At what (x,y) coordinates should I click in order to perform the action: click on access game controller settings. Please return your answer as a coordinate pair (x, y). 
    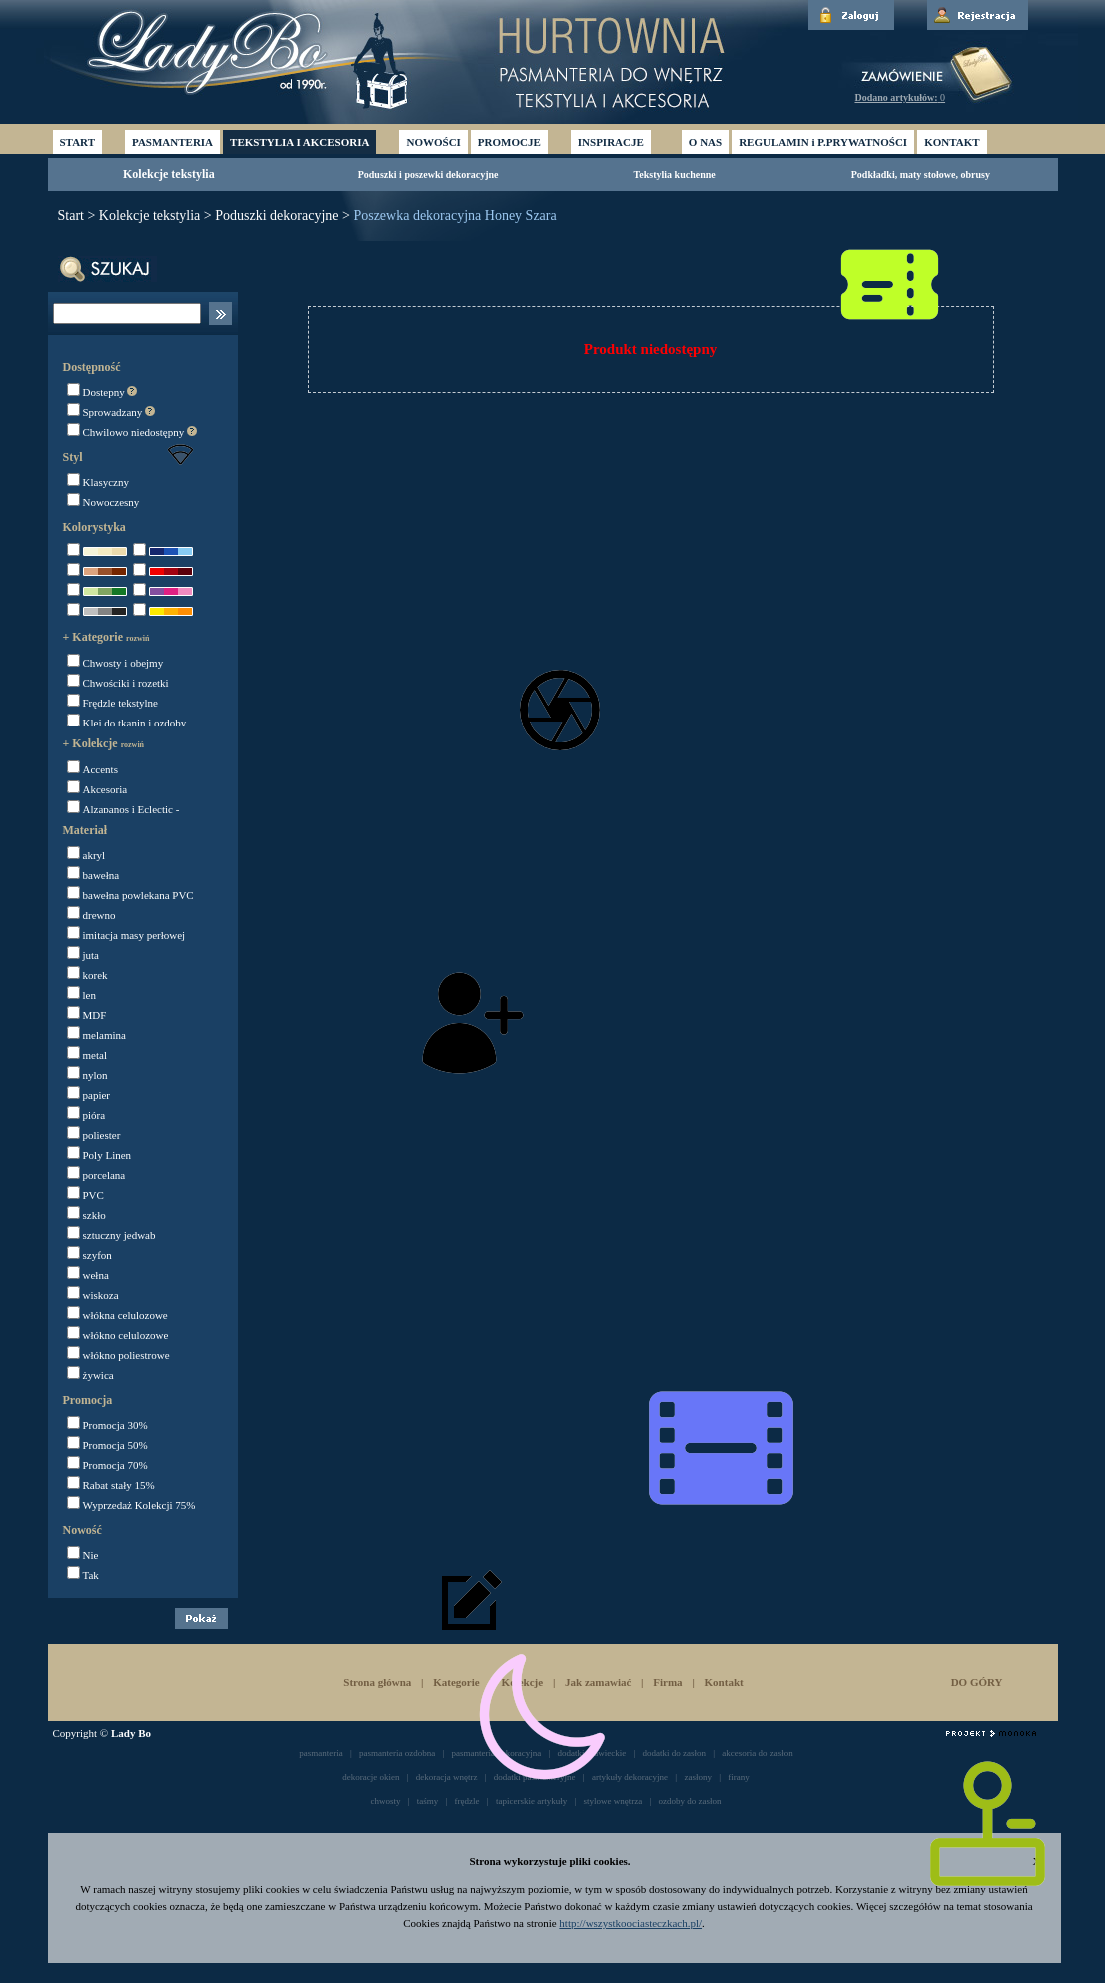
    Looking at the image, I should click on (987, 1828).